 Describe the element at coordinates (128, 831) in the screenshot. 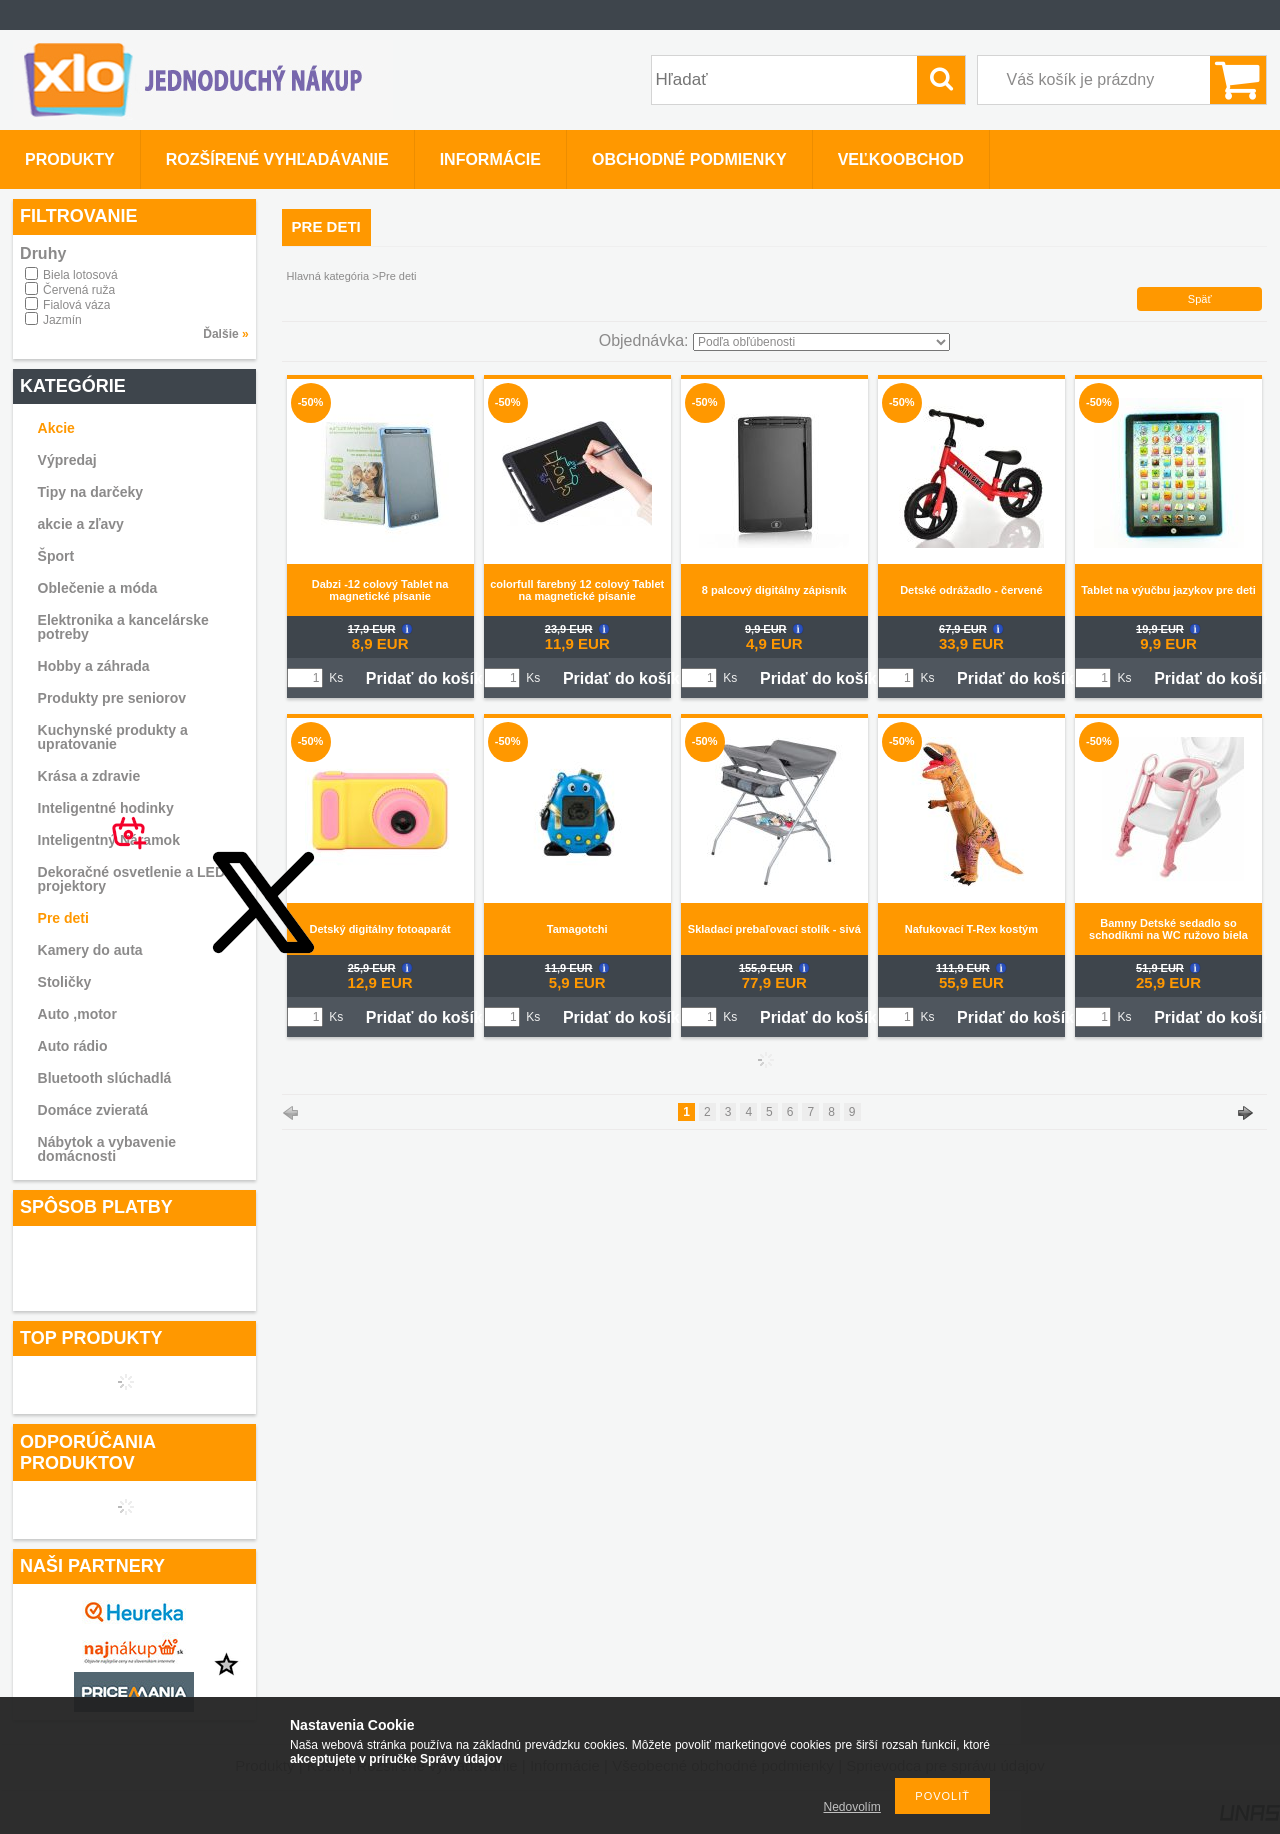

I see `add item to shopping basket` at that location.